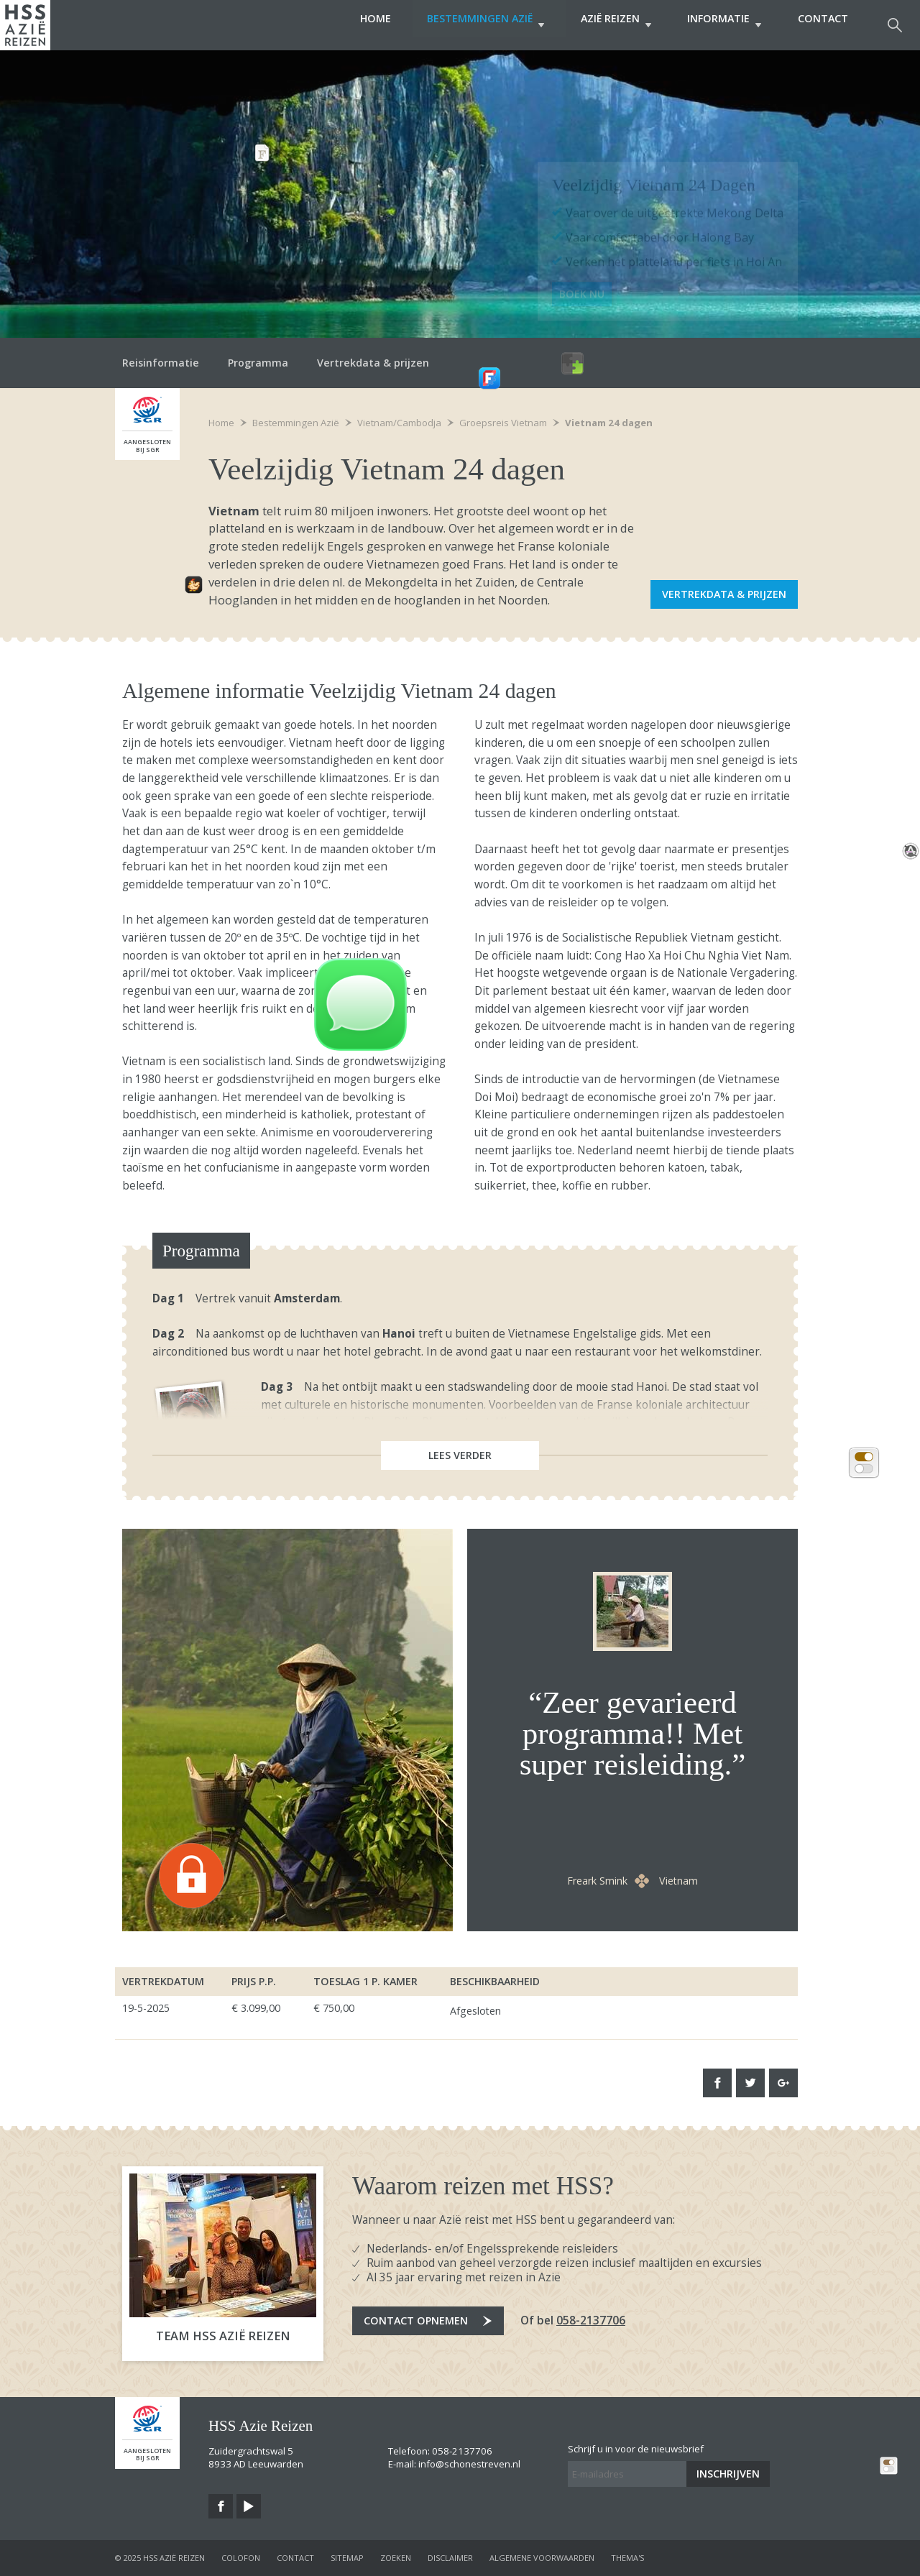 Image resolution: width=920 pixels, height=2576 pixels. What do you see at coordinates (193, 584) in the screenshot?
I see `launch Stardew Valley game` at bounding box center [193, 584].